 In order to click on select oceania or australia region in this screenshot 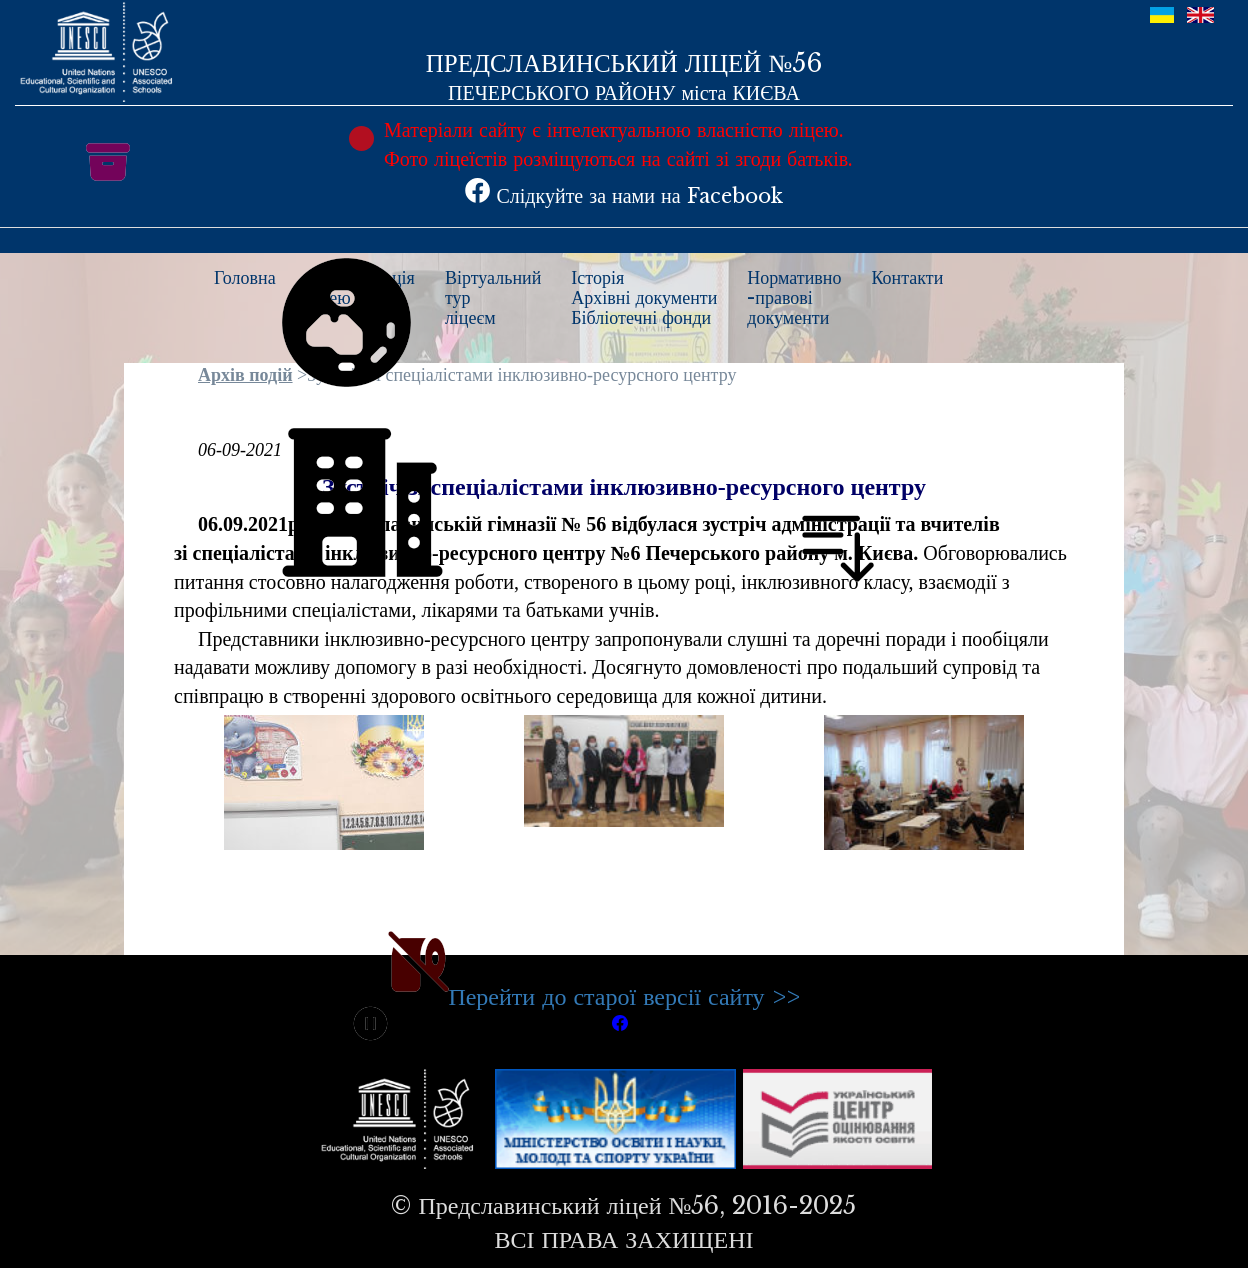, I will do `click(346, 322)`.